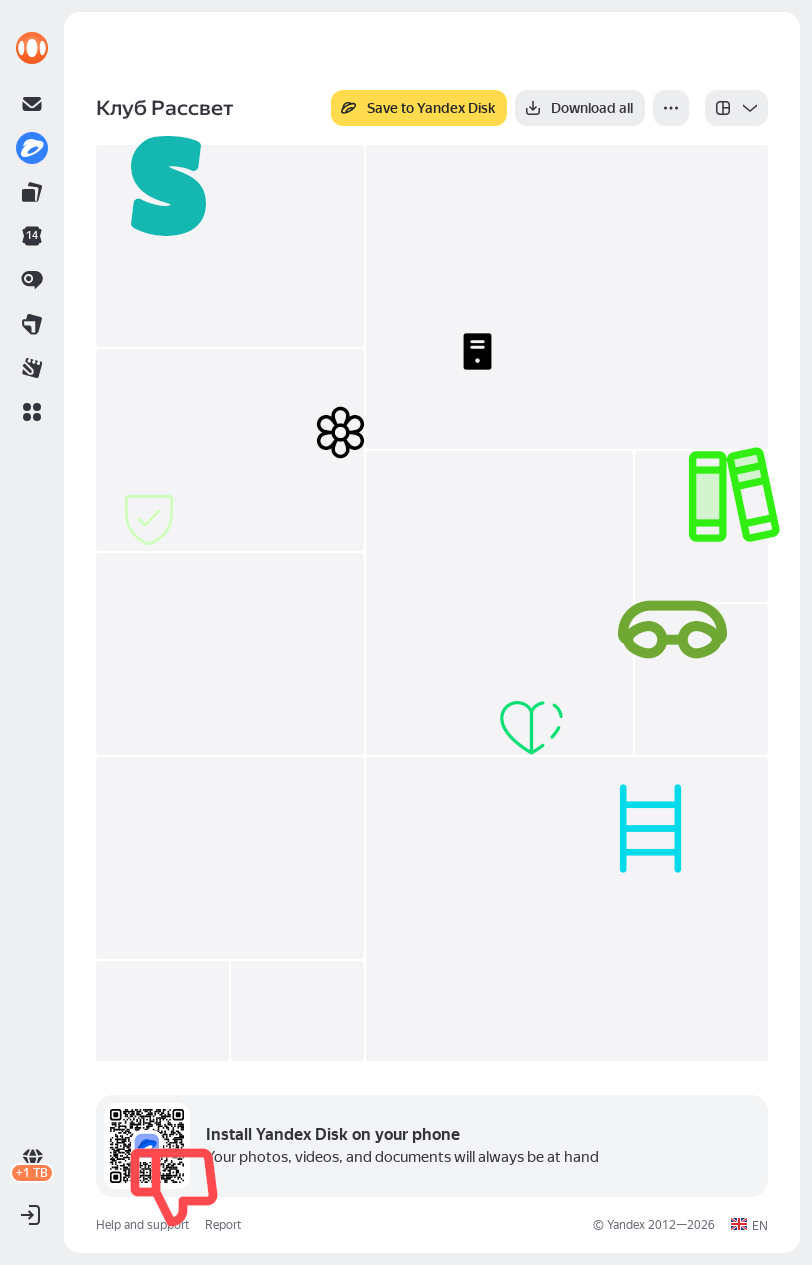 The width and height of the screenshot is (812, 1265). What do you see at coordinates (531, 725) in the screenshot?
I see `indicates partial like or favorite status` at bounding box center [531, 725].